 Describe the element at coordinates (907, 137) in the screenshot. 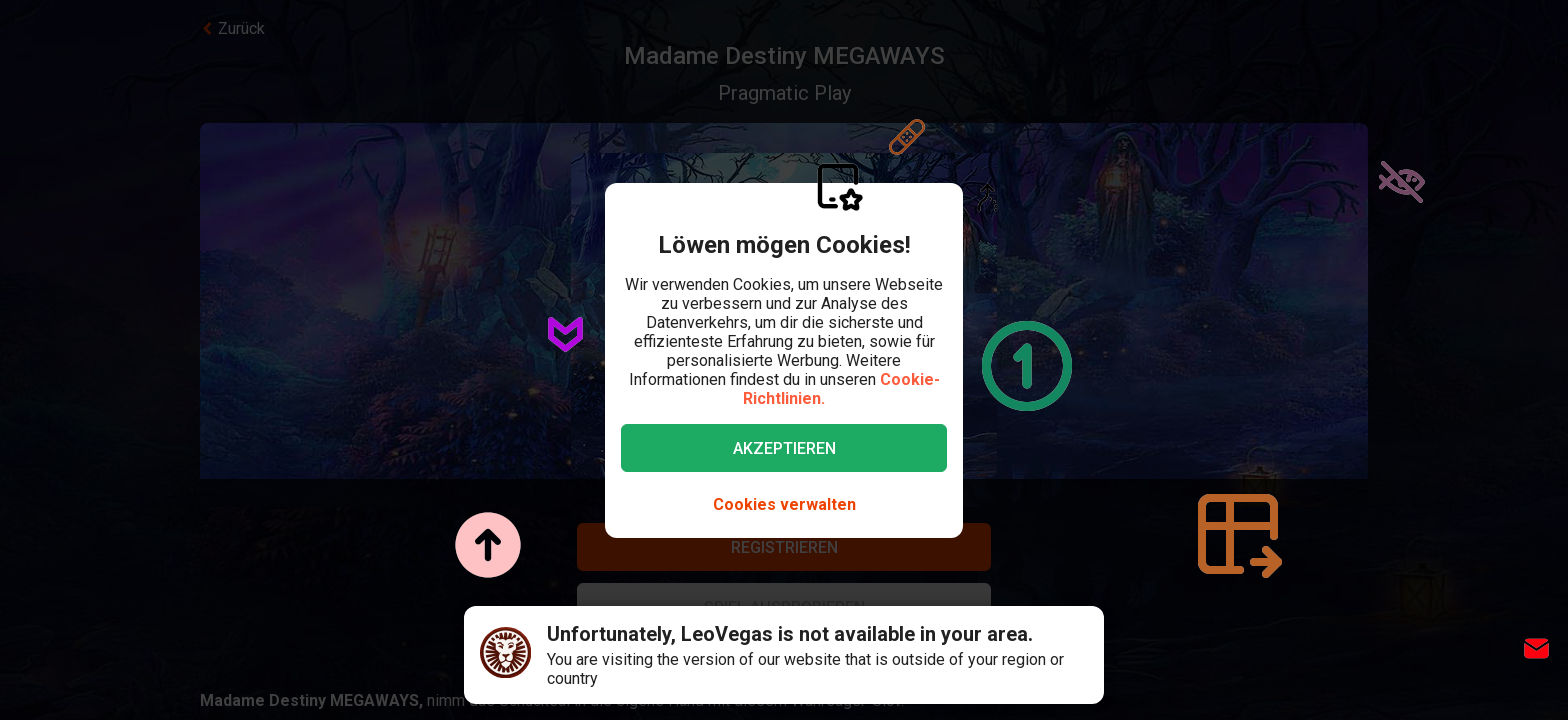

I see `access first aid or medical information` at that location.